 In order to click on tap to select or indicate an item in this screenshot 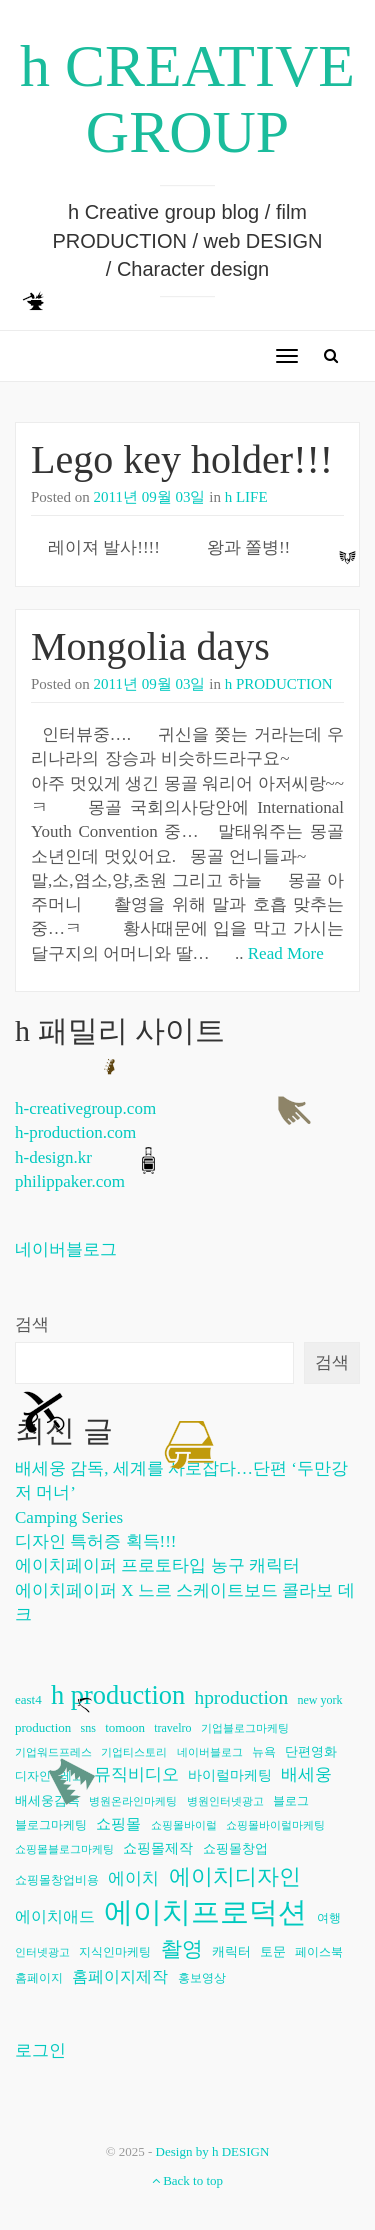, I will do `click(294, 1112)`.